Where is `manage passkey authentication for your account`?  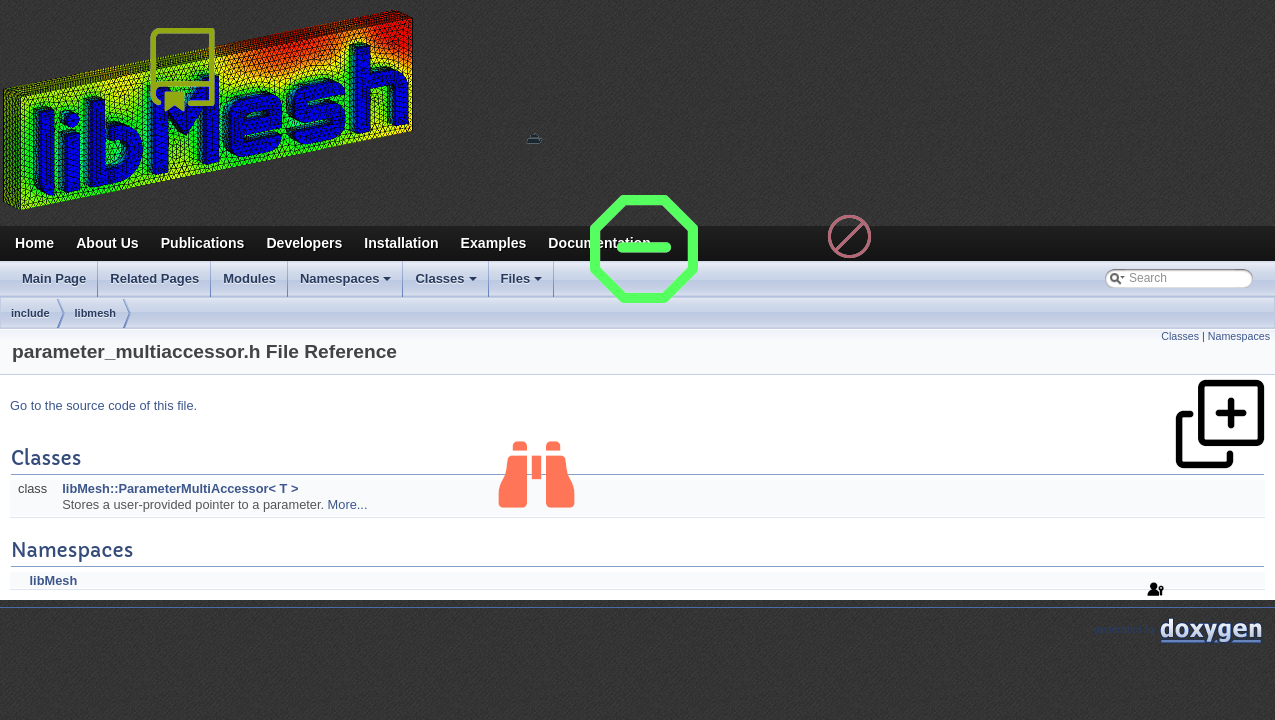
manage passkey authentication for your account is located at coordinates (1155, 589).